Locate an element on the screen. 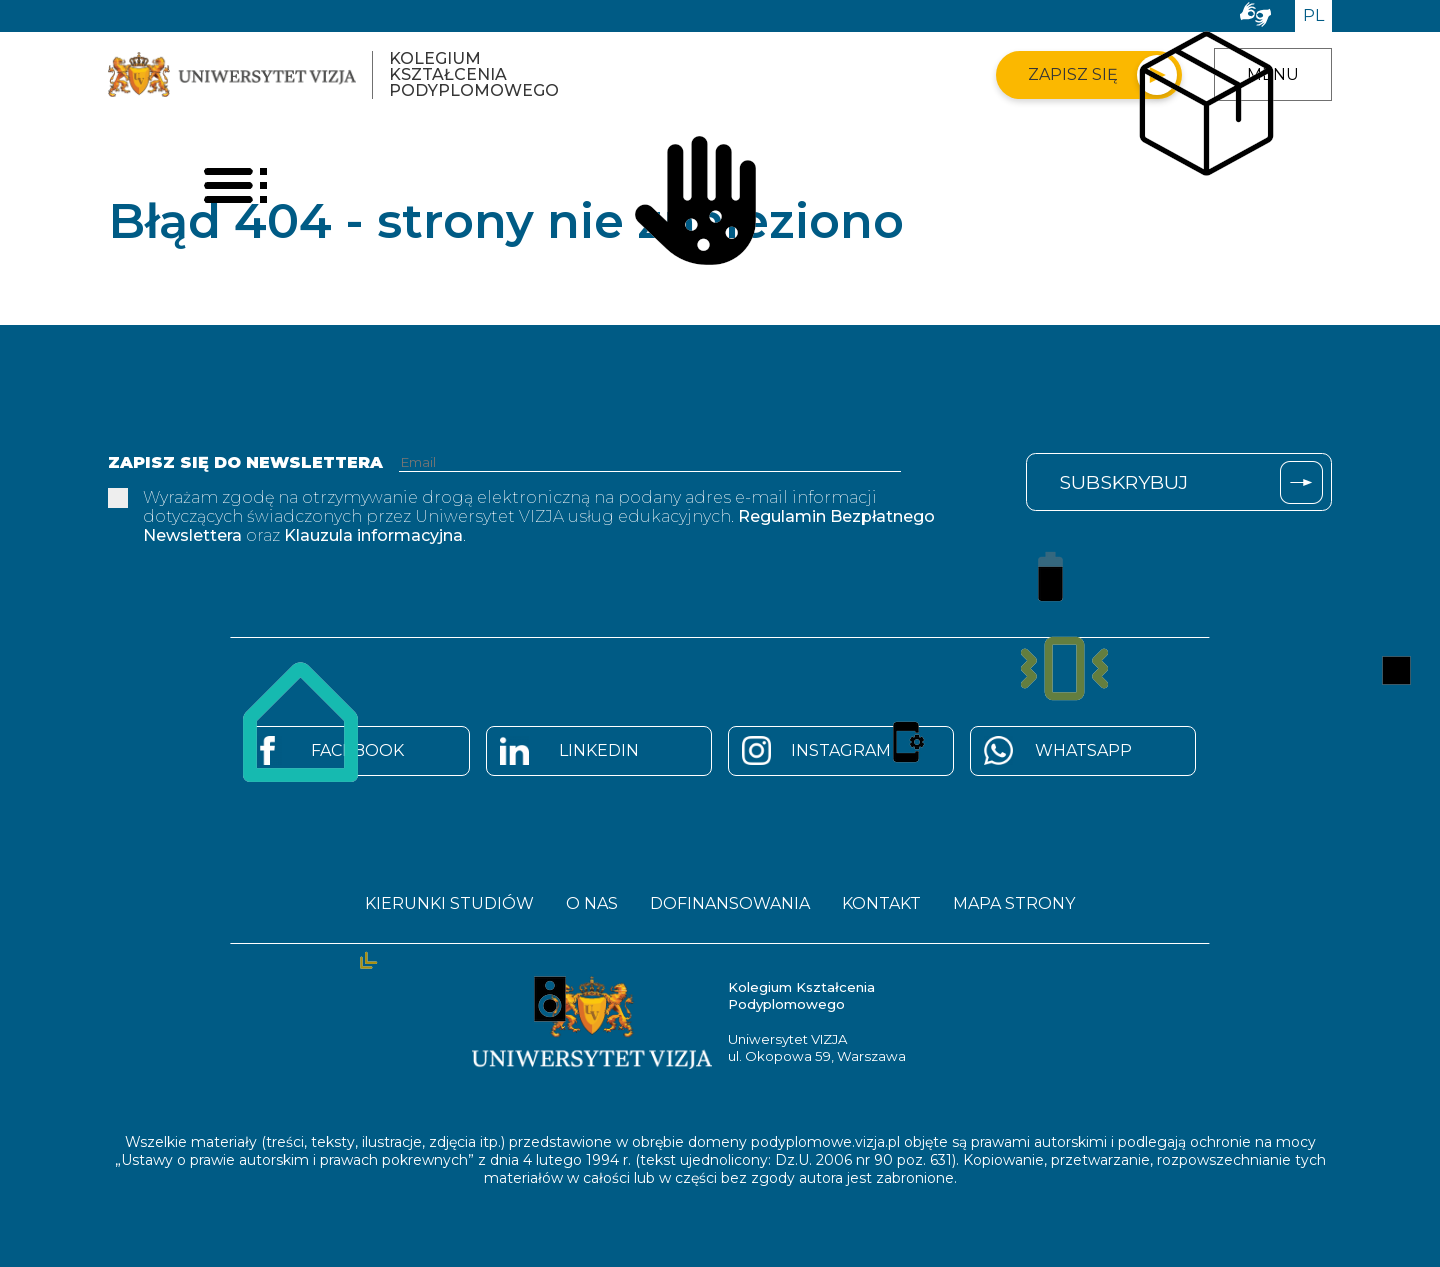 This screenshot has width=1440, height=1267. indicates a skin condition or allergy warning is located at coordinates (699, 200).